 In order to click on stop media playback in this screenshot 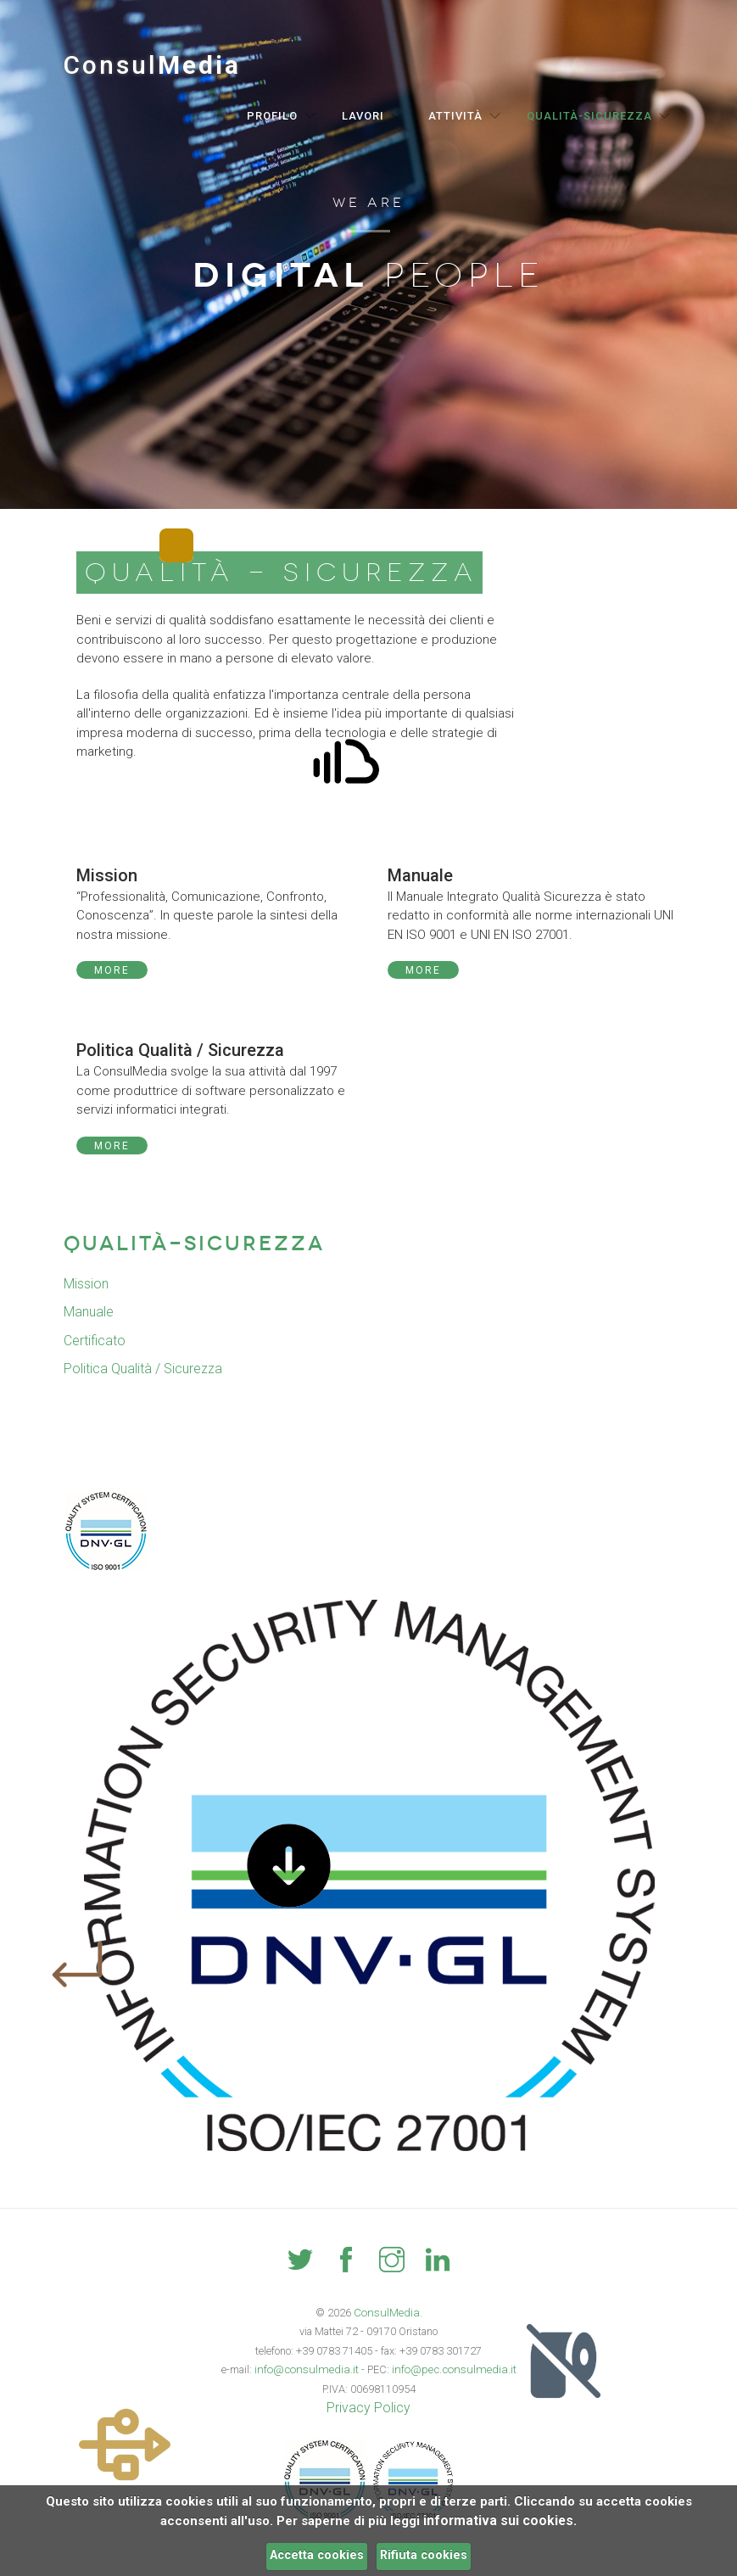, I will do `click(176, 545)`.